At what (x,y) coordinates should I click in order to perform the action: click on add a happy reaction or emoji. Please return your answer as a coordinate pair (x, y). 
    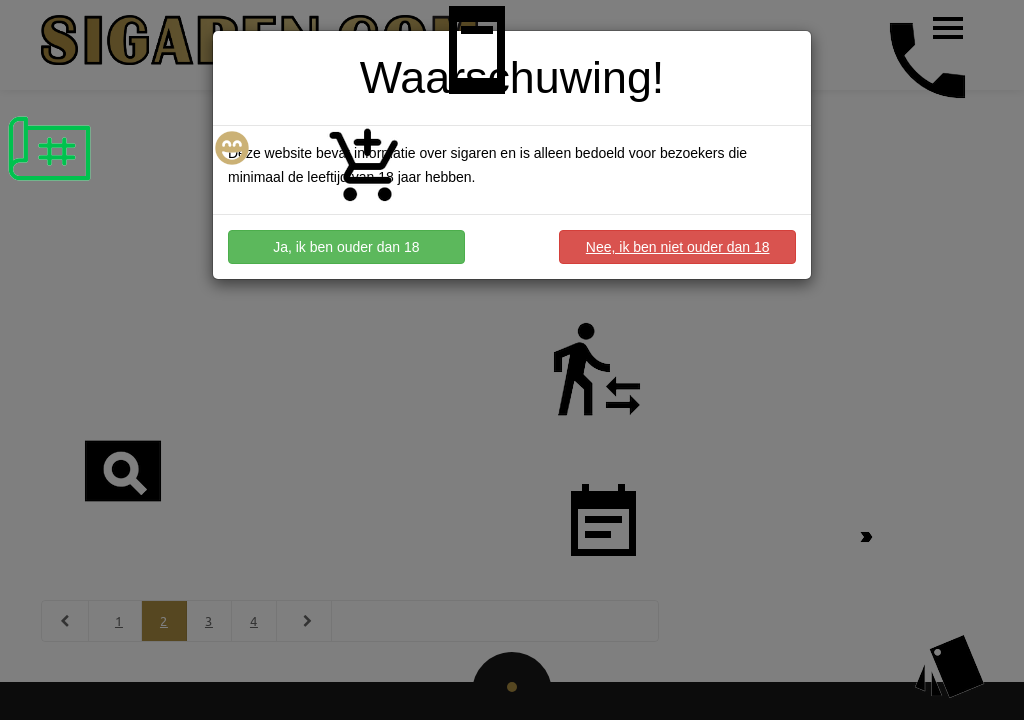
    Looking at the image, I should click on (232, 148).